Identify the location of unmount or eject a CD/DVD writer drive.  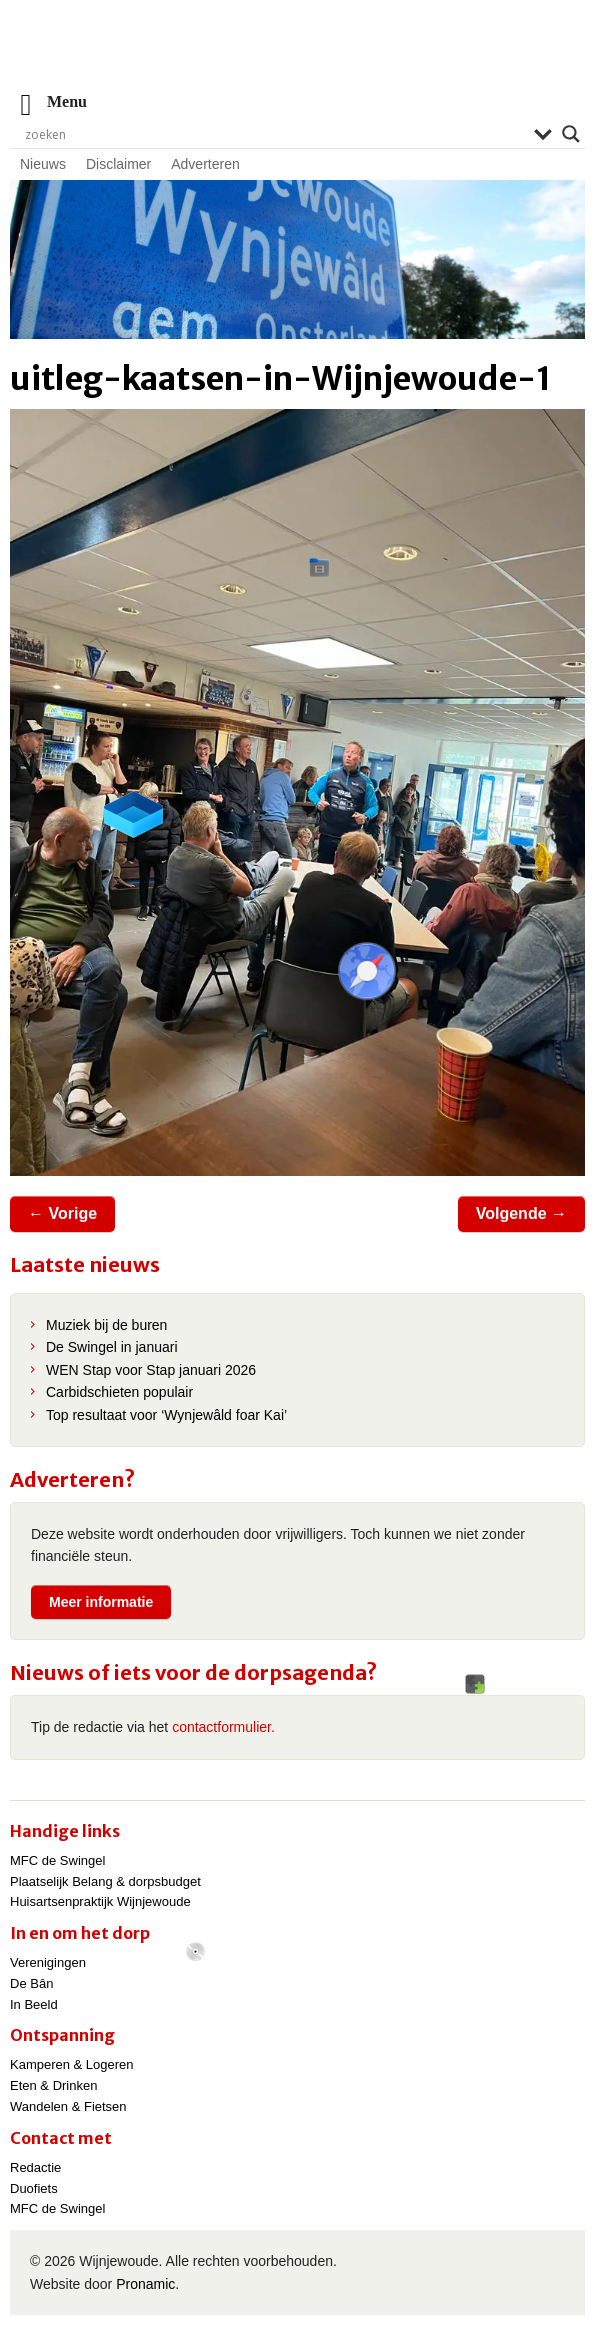
(195, 1951).